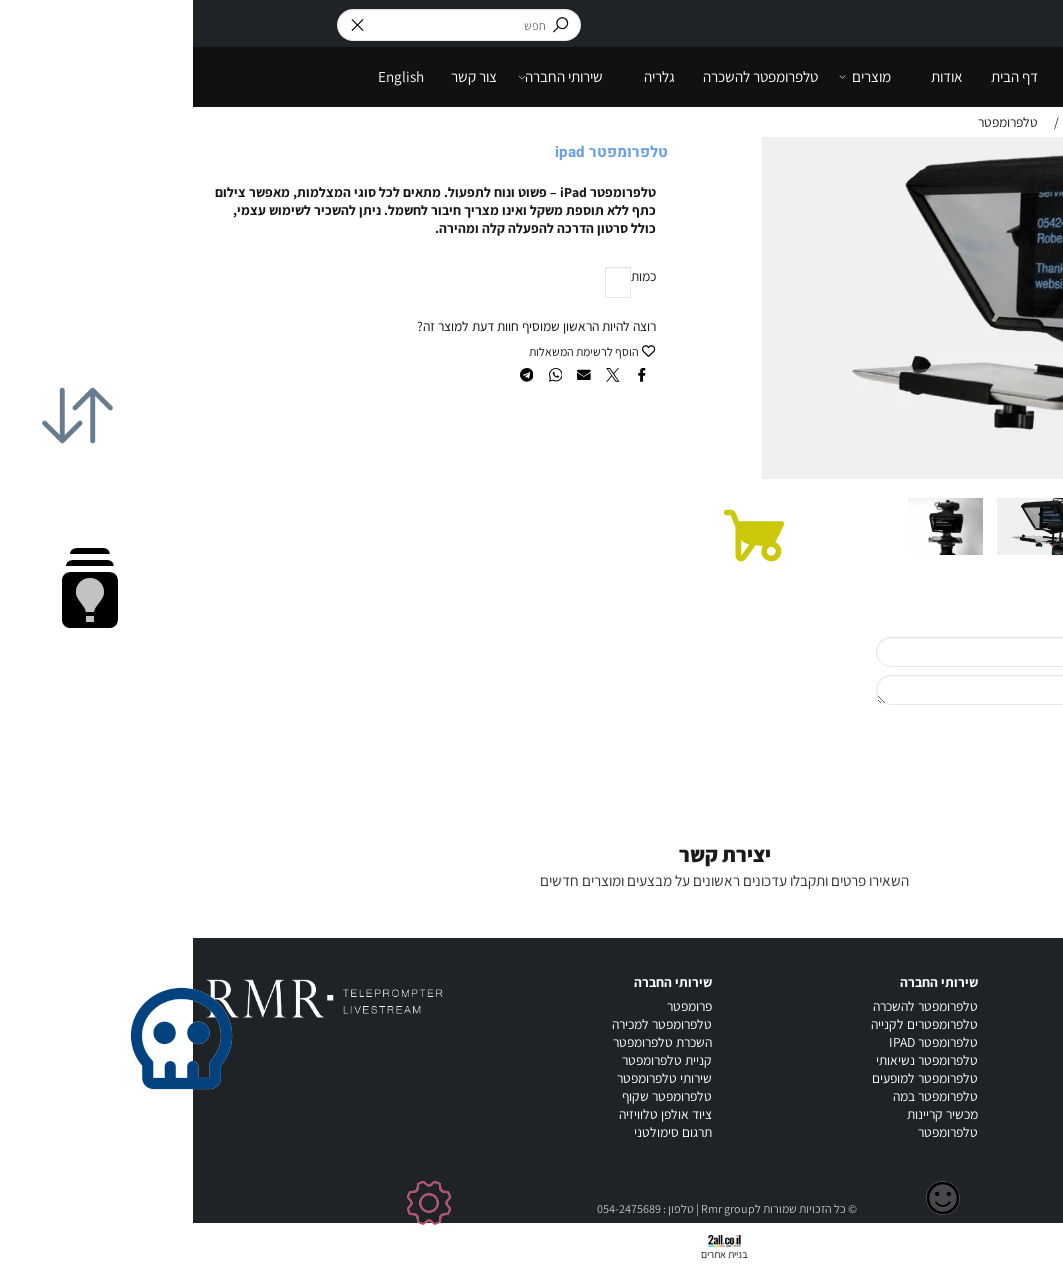 Image resolution: width=1063 pixels, height=1269 pixels. I want to click on add an emoji or reaction to a message, so click(943, 1198).